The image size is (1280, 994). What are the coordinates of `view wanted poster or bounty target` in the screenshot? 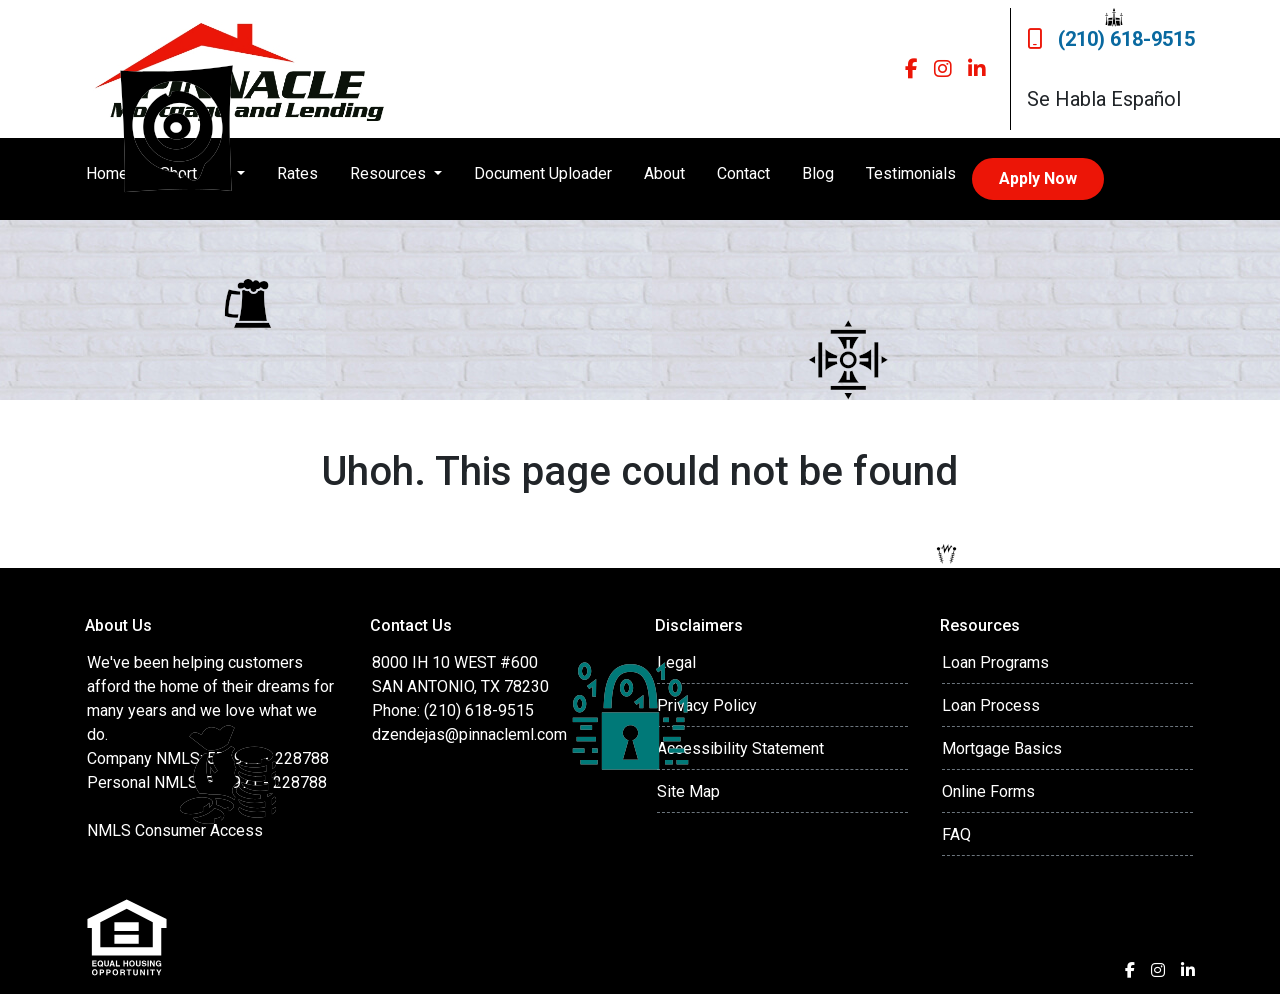 It's located at (177, 128).